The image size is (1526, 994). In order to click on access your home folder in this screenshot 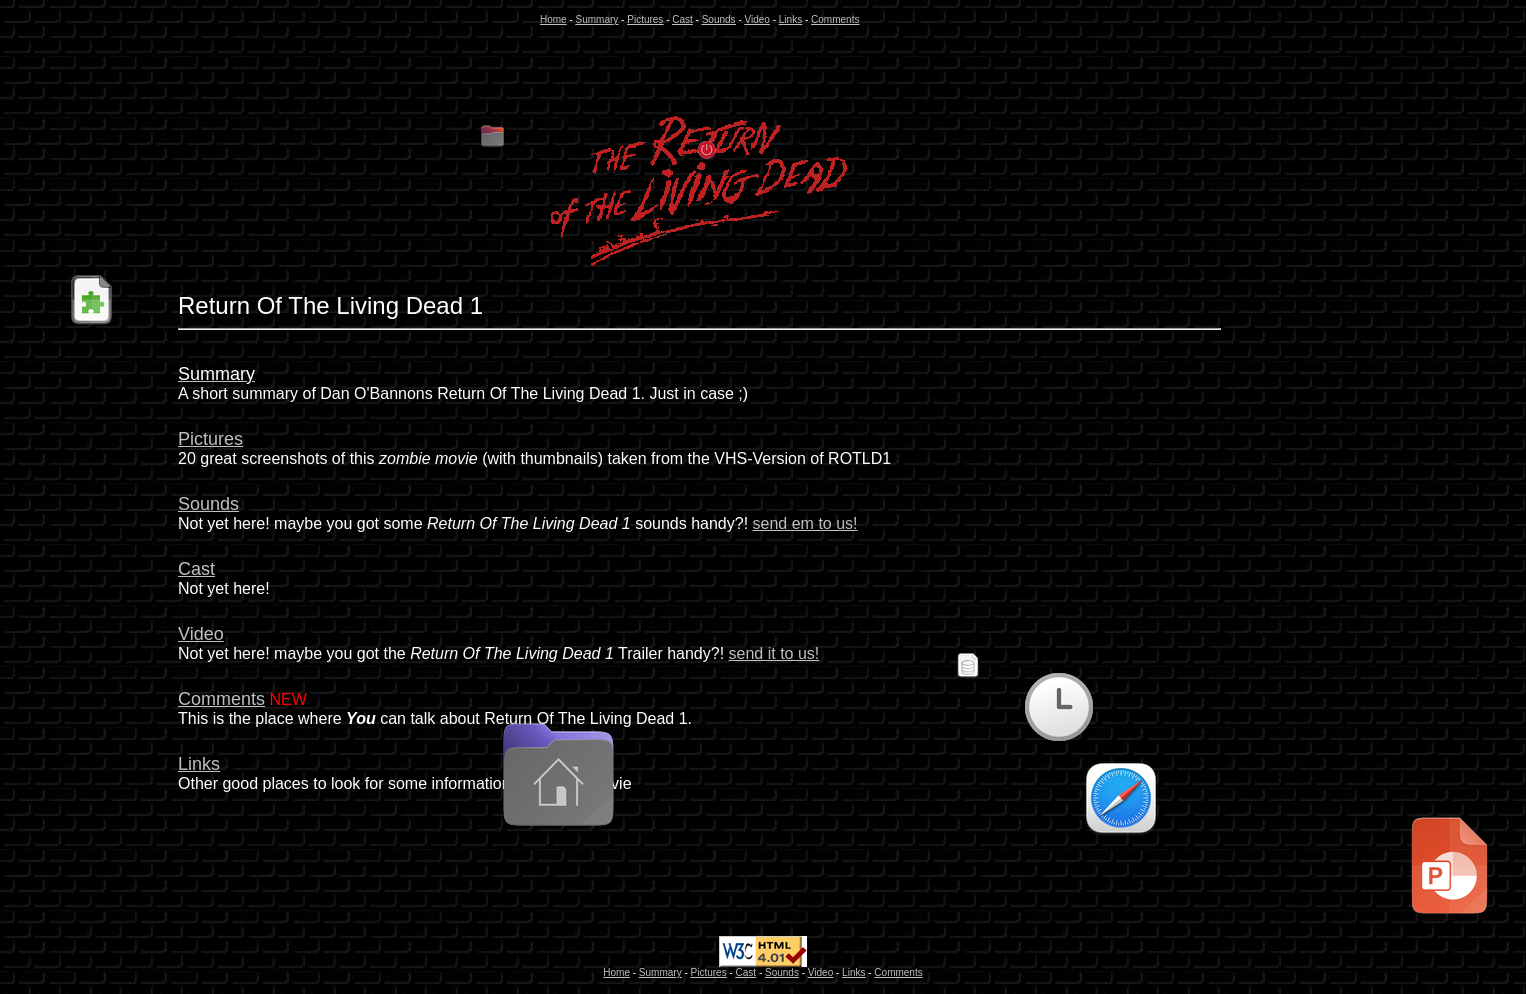, I will do `click(558, 774)`.